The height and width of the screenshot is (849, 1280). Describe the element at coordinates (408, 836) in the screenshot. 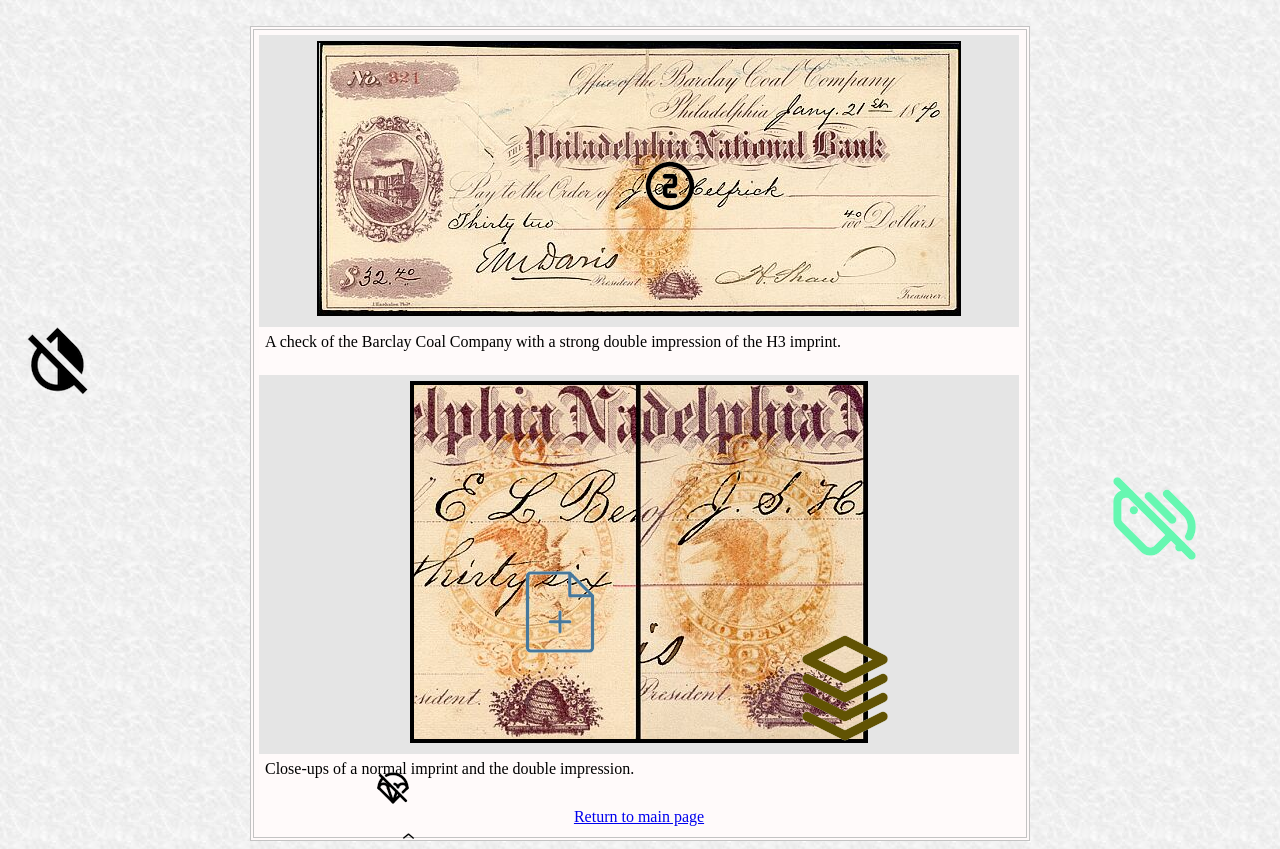

I see `collapse an expanded section or menu` at that location.